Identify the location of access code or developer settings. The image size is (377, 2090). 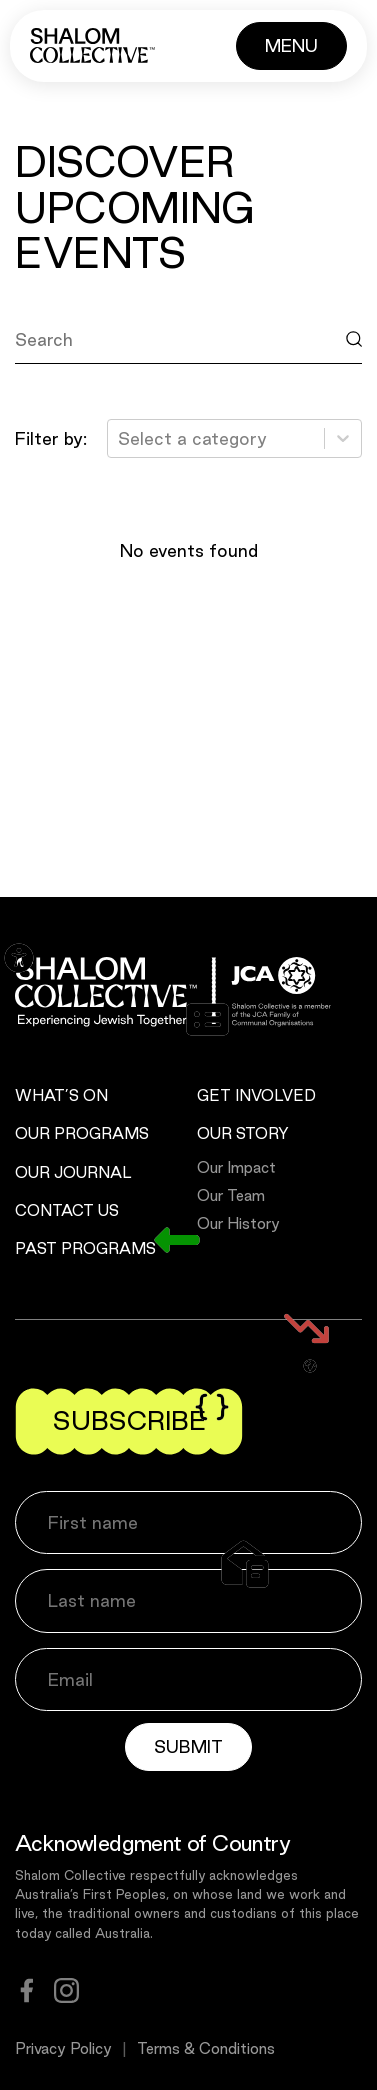
(212, 1407).